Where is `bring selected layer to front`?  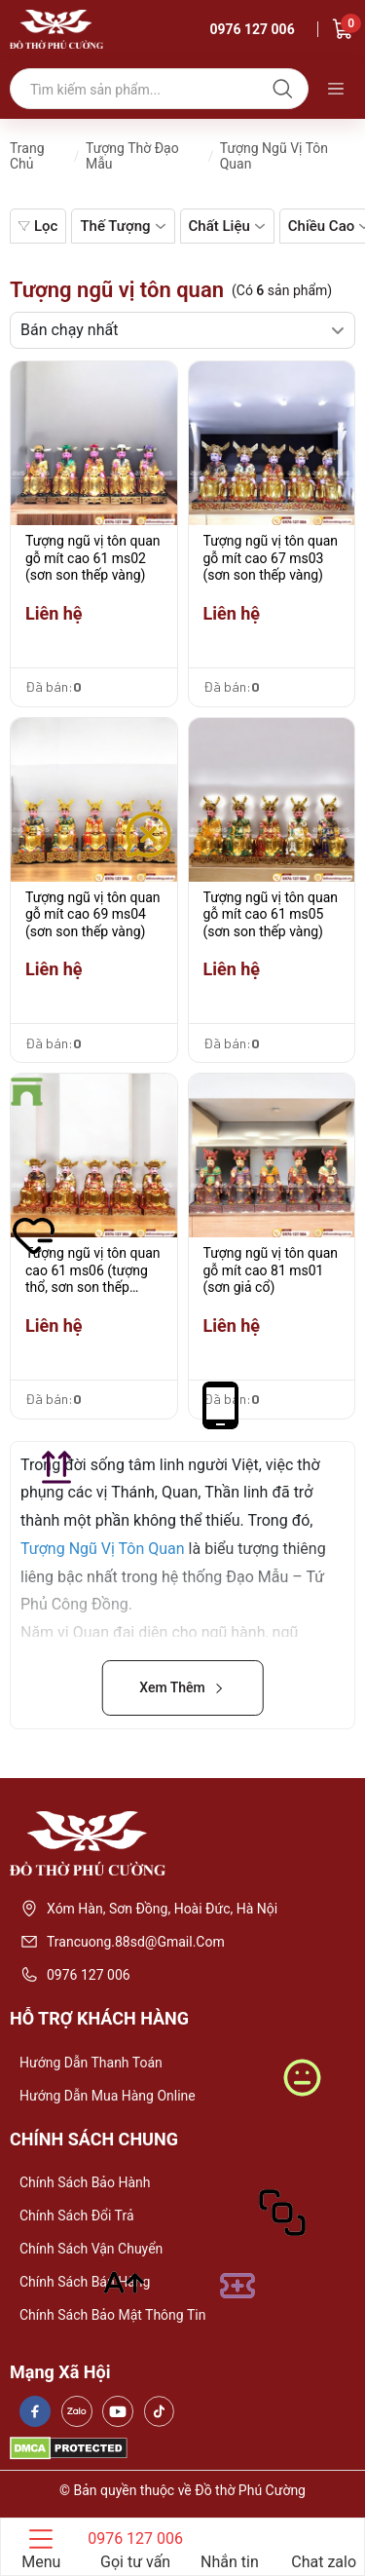
bring selected layer to front is located at coordinates (282, 2213).